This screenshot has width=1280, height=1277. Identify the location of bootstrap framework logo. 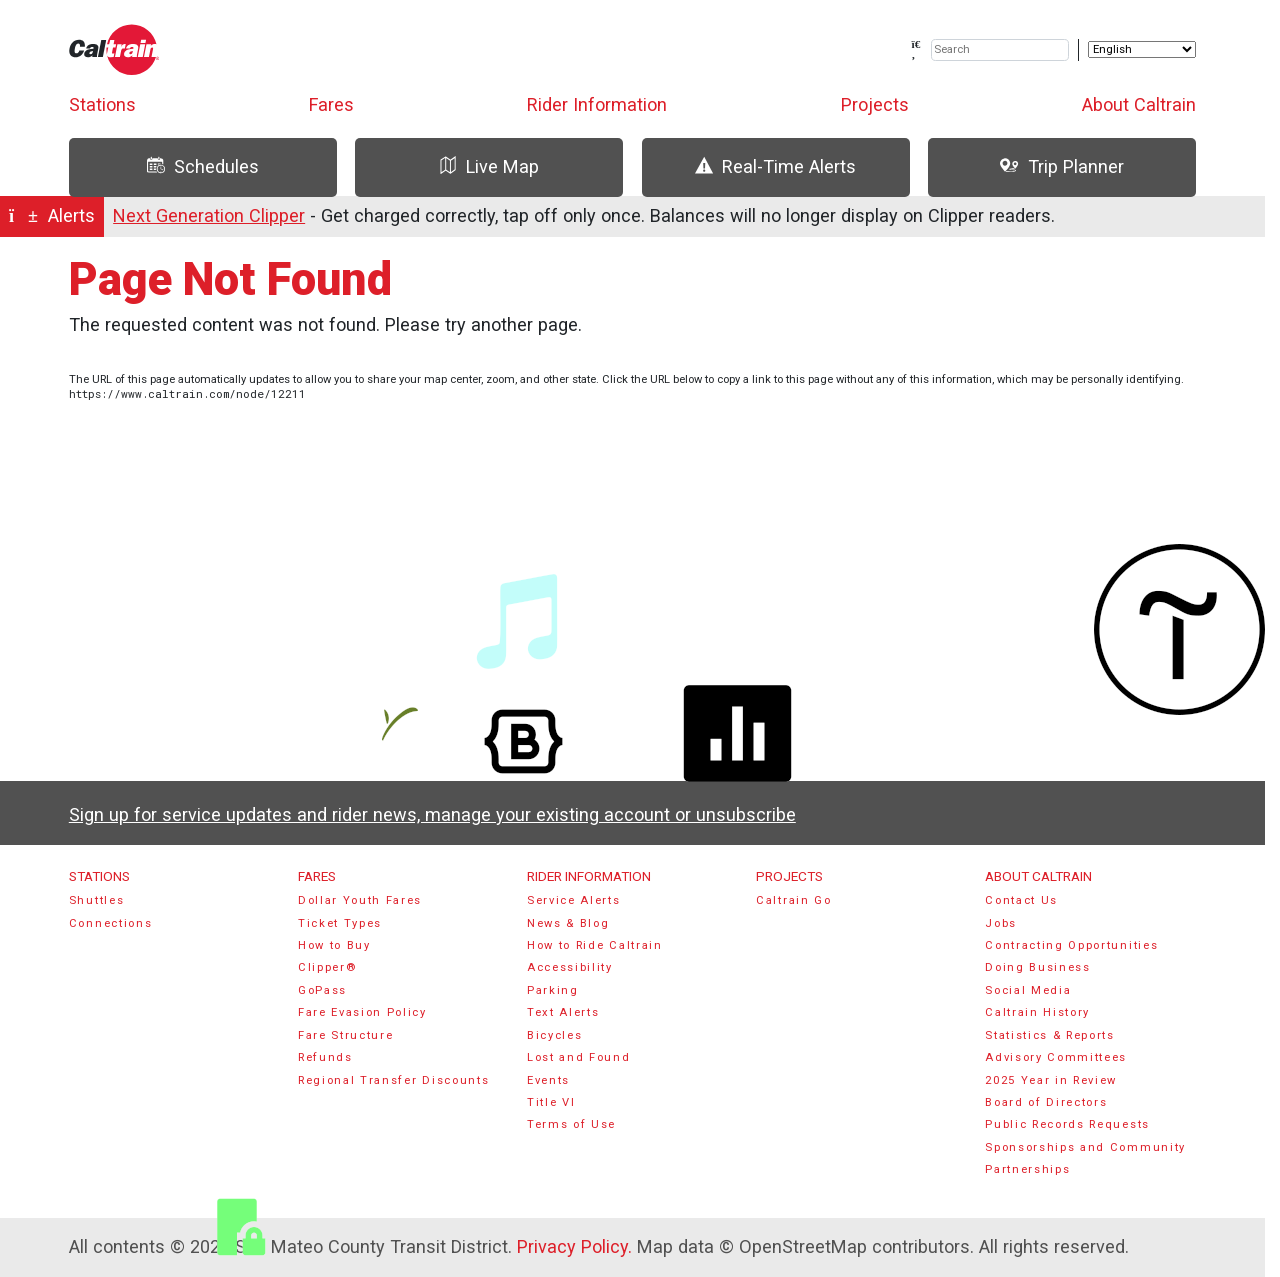
(523, 741).